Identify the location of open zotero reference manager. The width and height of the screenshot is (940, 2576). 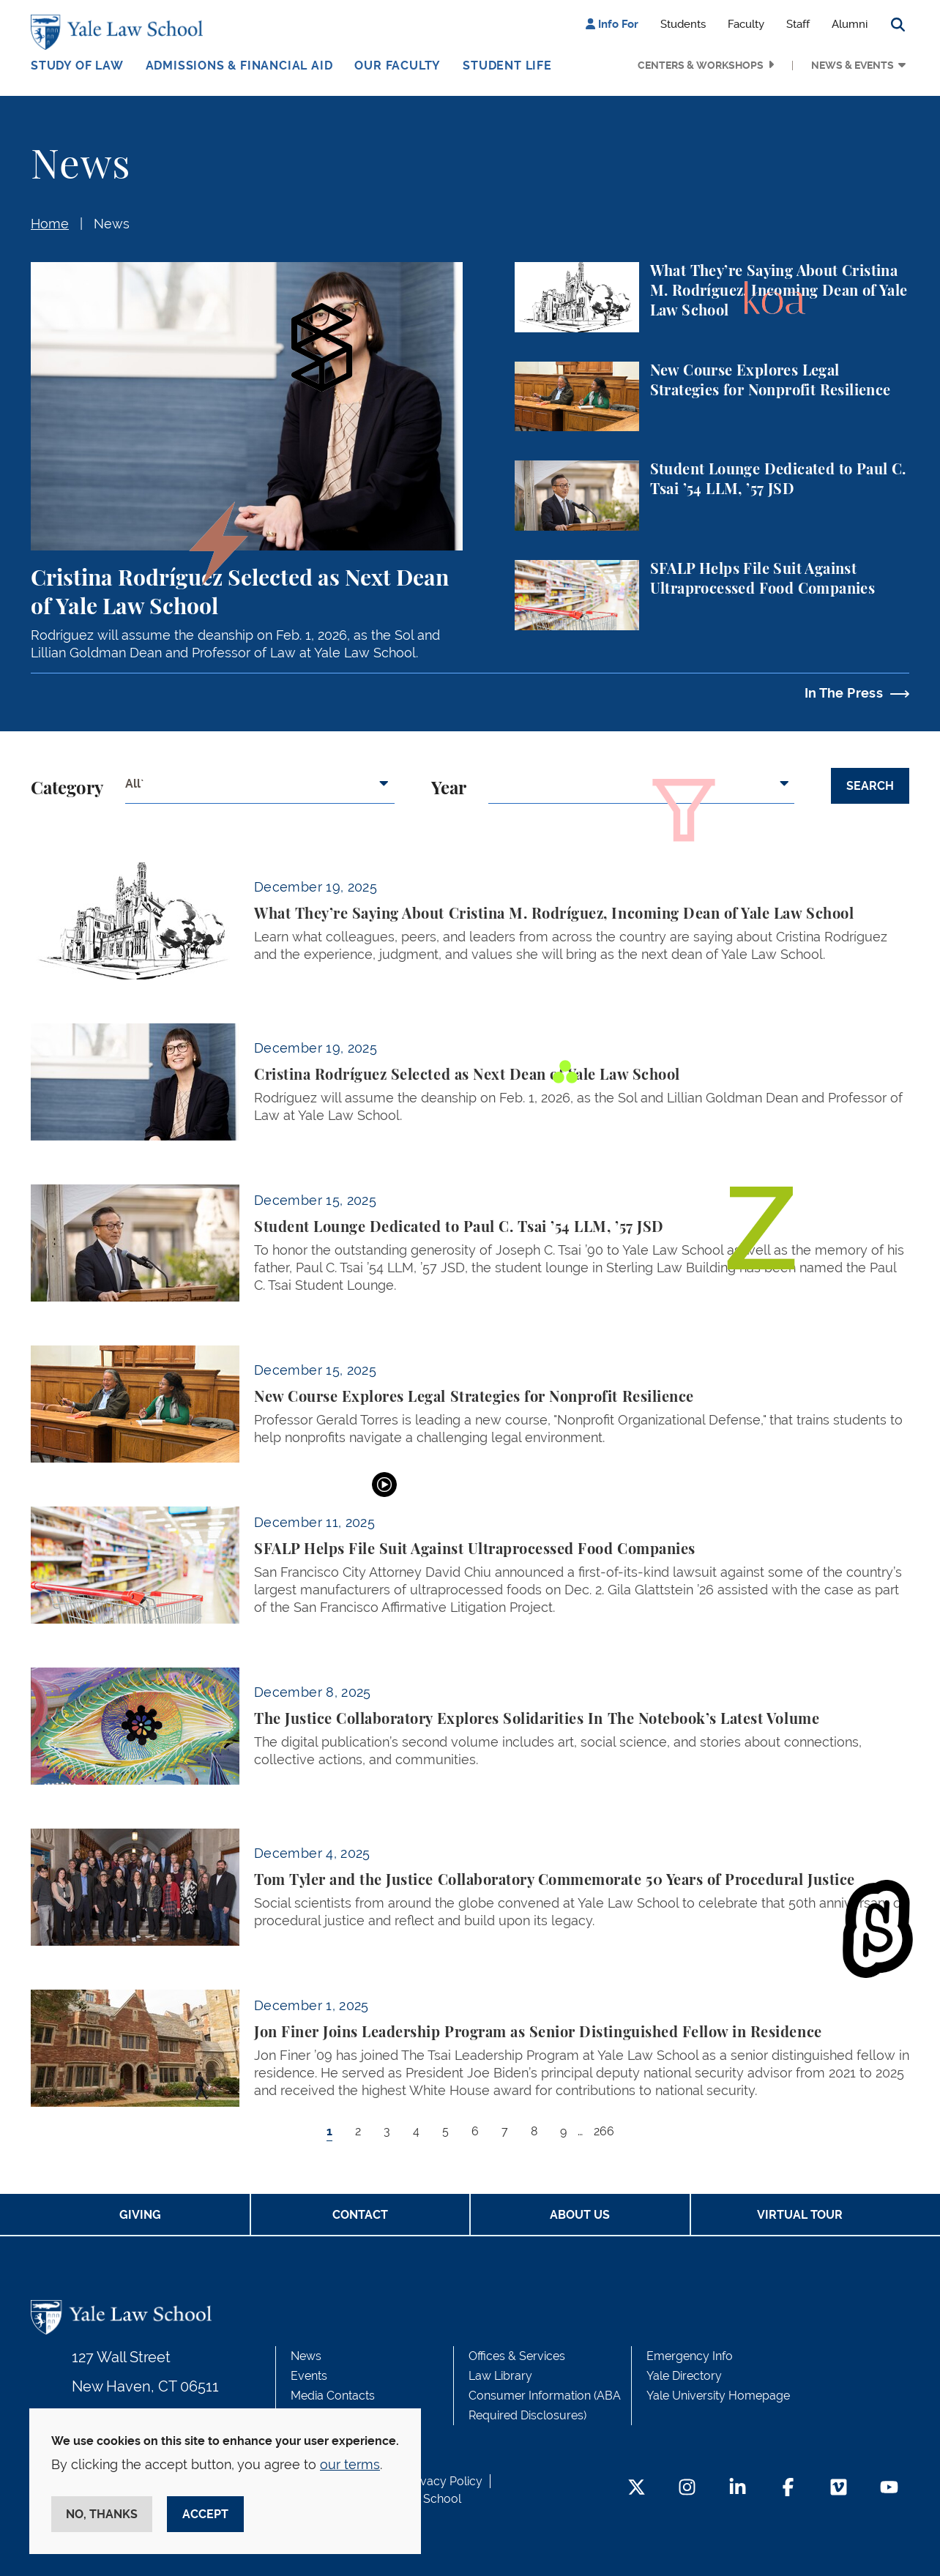
(761, 1228).